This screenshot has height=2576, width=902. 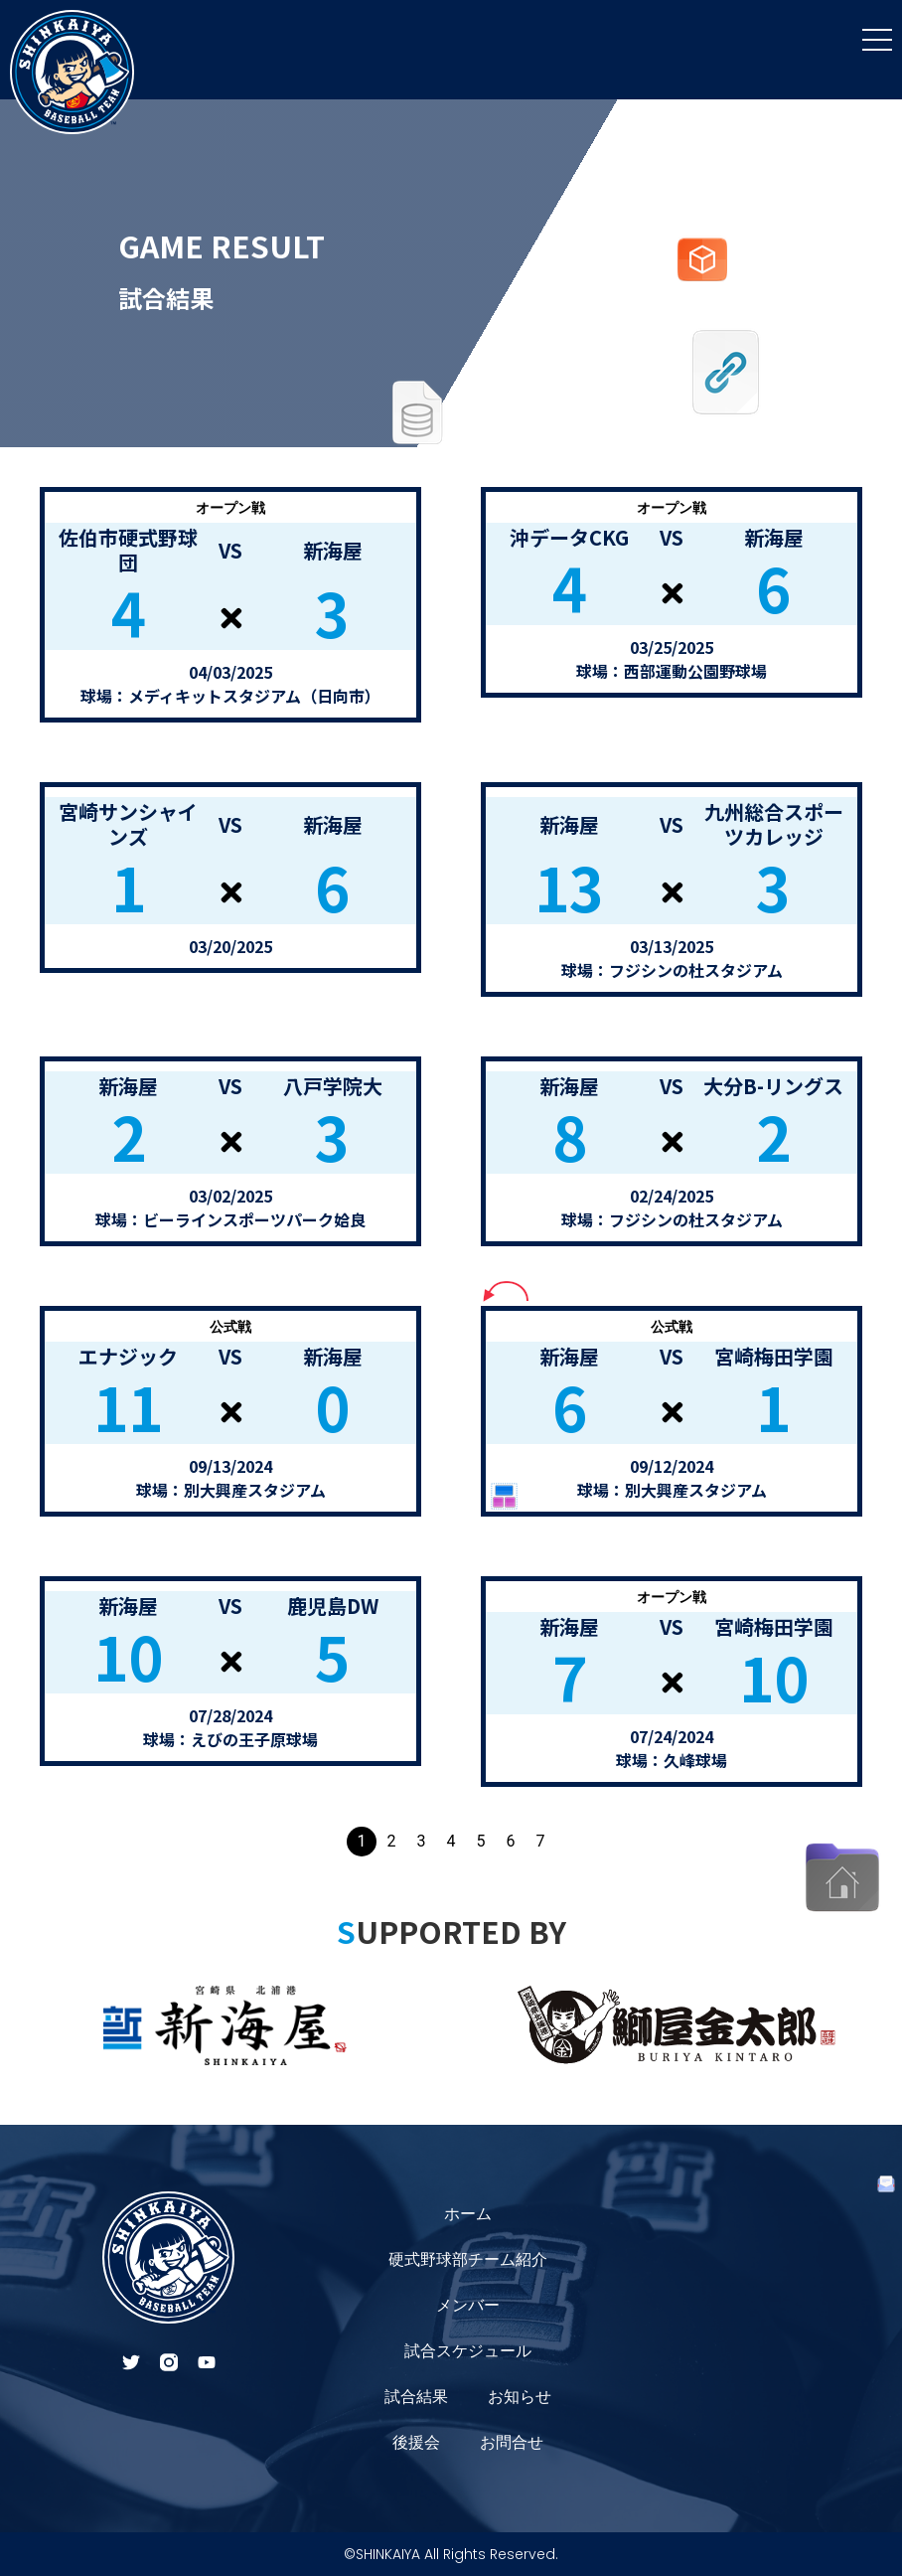 What do you see at coordinates (886, 2184) in the screenshot?
I see `mark email as read` at bounding box center [886, 2184].